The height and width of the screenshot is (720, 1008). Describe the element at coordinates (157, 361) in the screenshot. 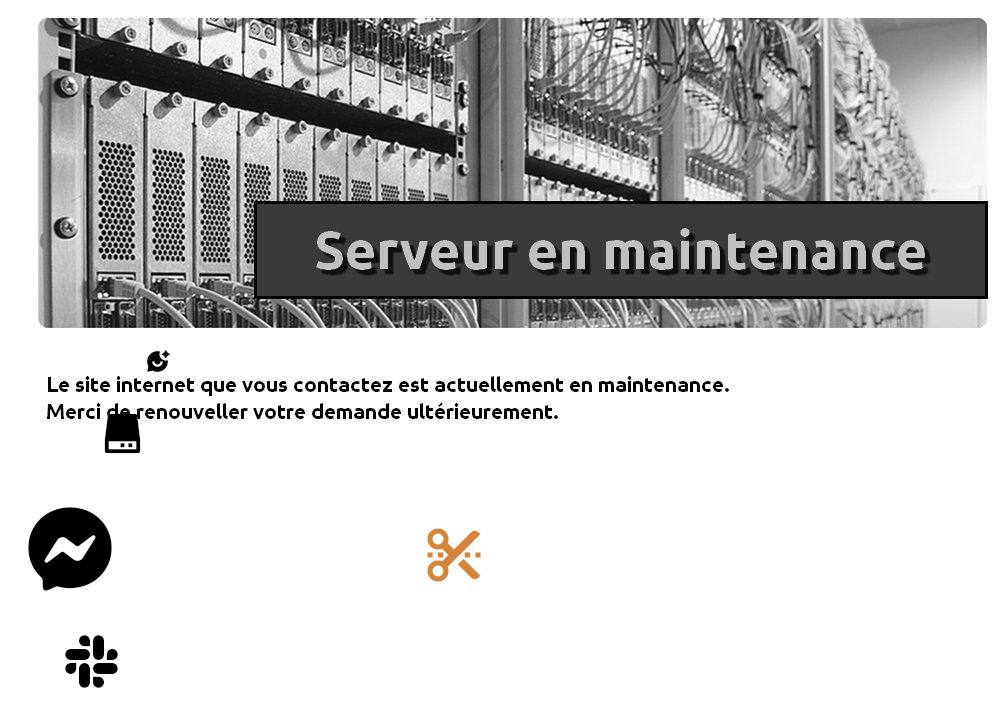

I see `chat with ai assistant` at that location.